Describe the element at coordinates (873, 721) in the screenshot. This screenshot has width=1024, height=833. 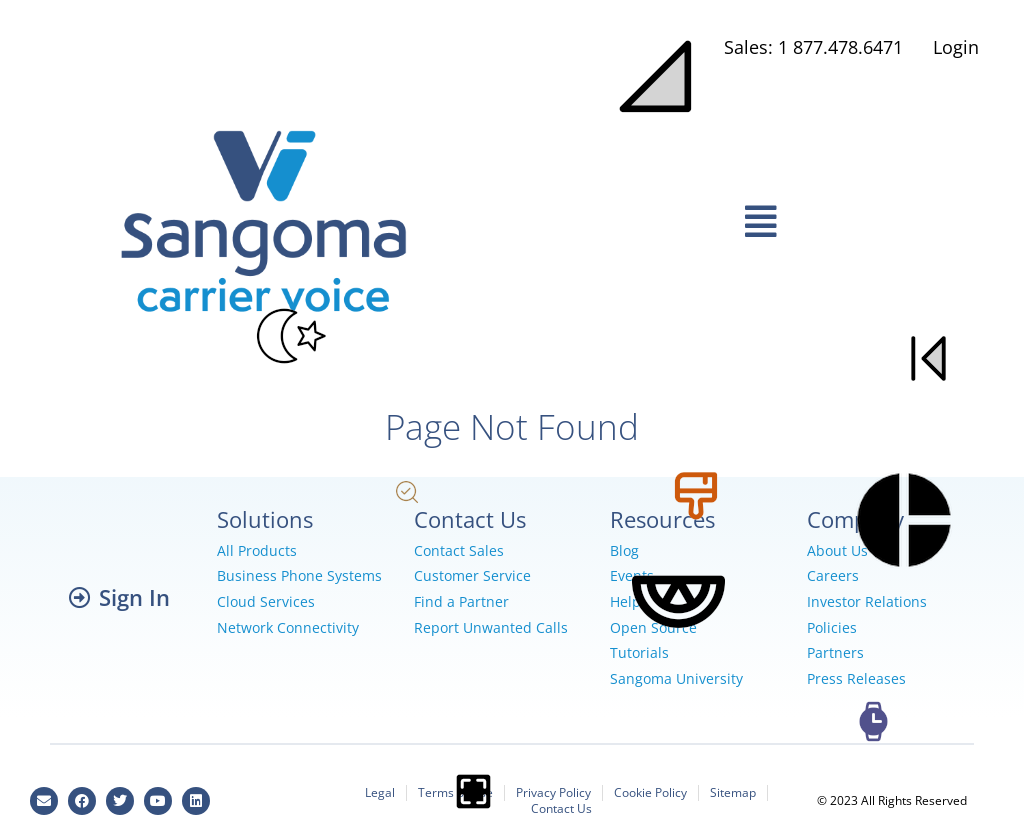
I see `view time or clock settings` at that location.